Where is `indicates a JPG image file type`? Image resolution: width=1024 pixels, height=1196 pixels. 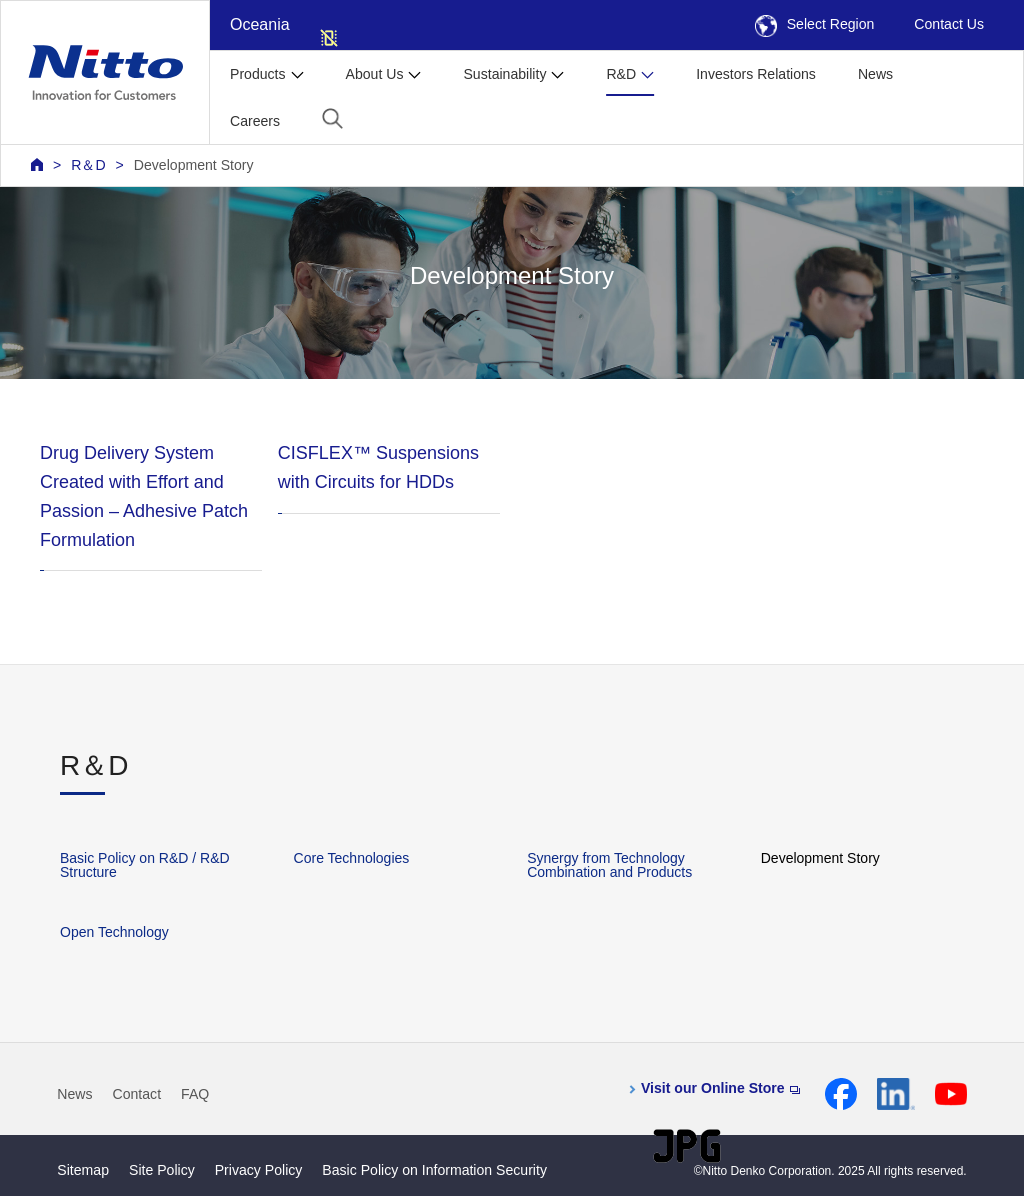
indicates a JPG image file type is located at coordinates (687, 1146).